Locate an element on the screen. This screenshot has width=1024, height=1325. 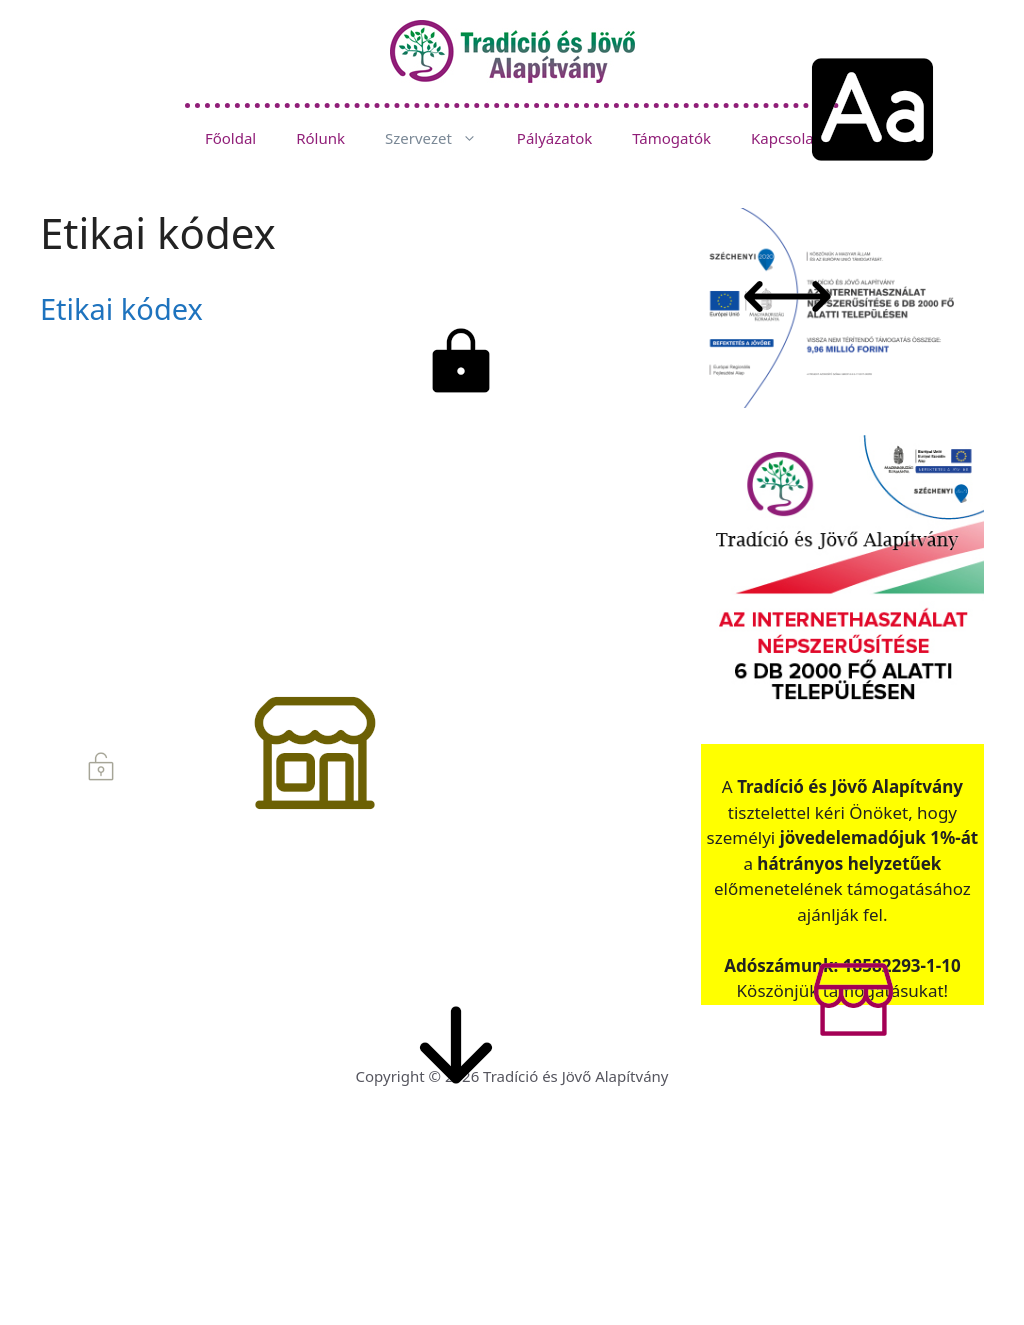
browse nearby stores or shops is located at coordinates (315, 753).